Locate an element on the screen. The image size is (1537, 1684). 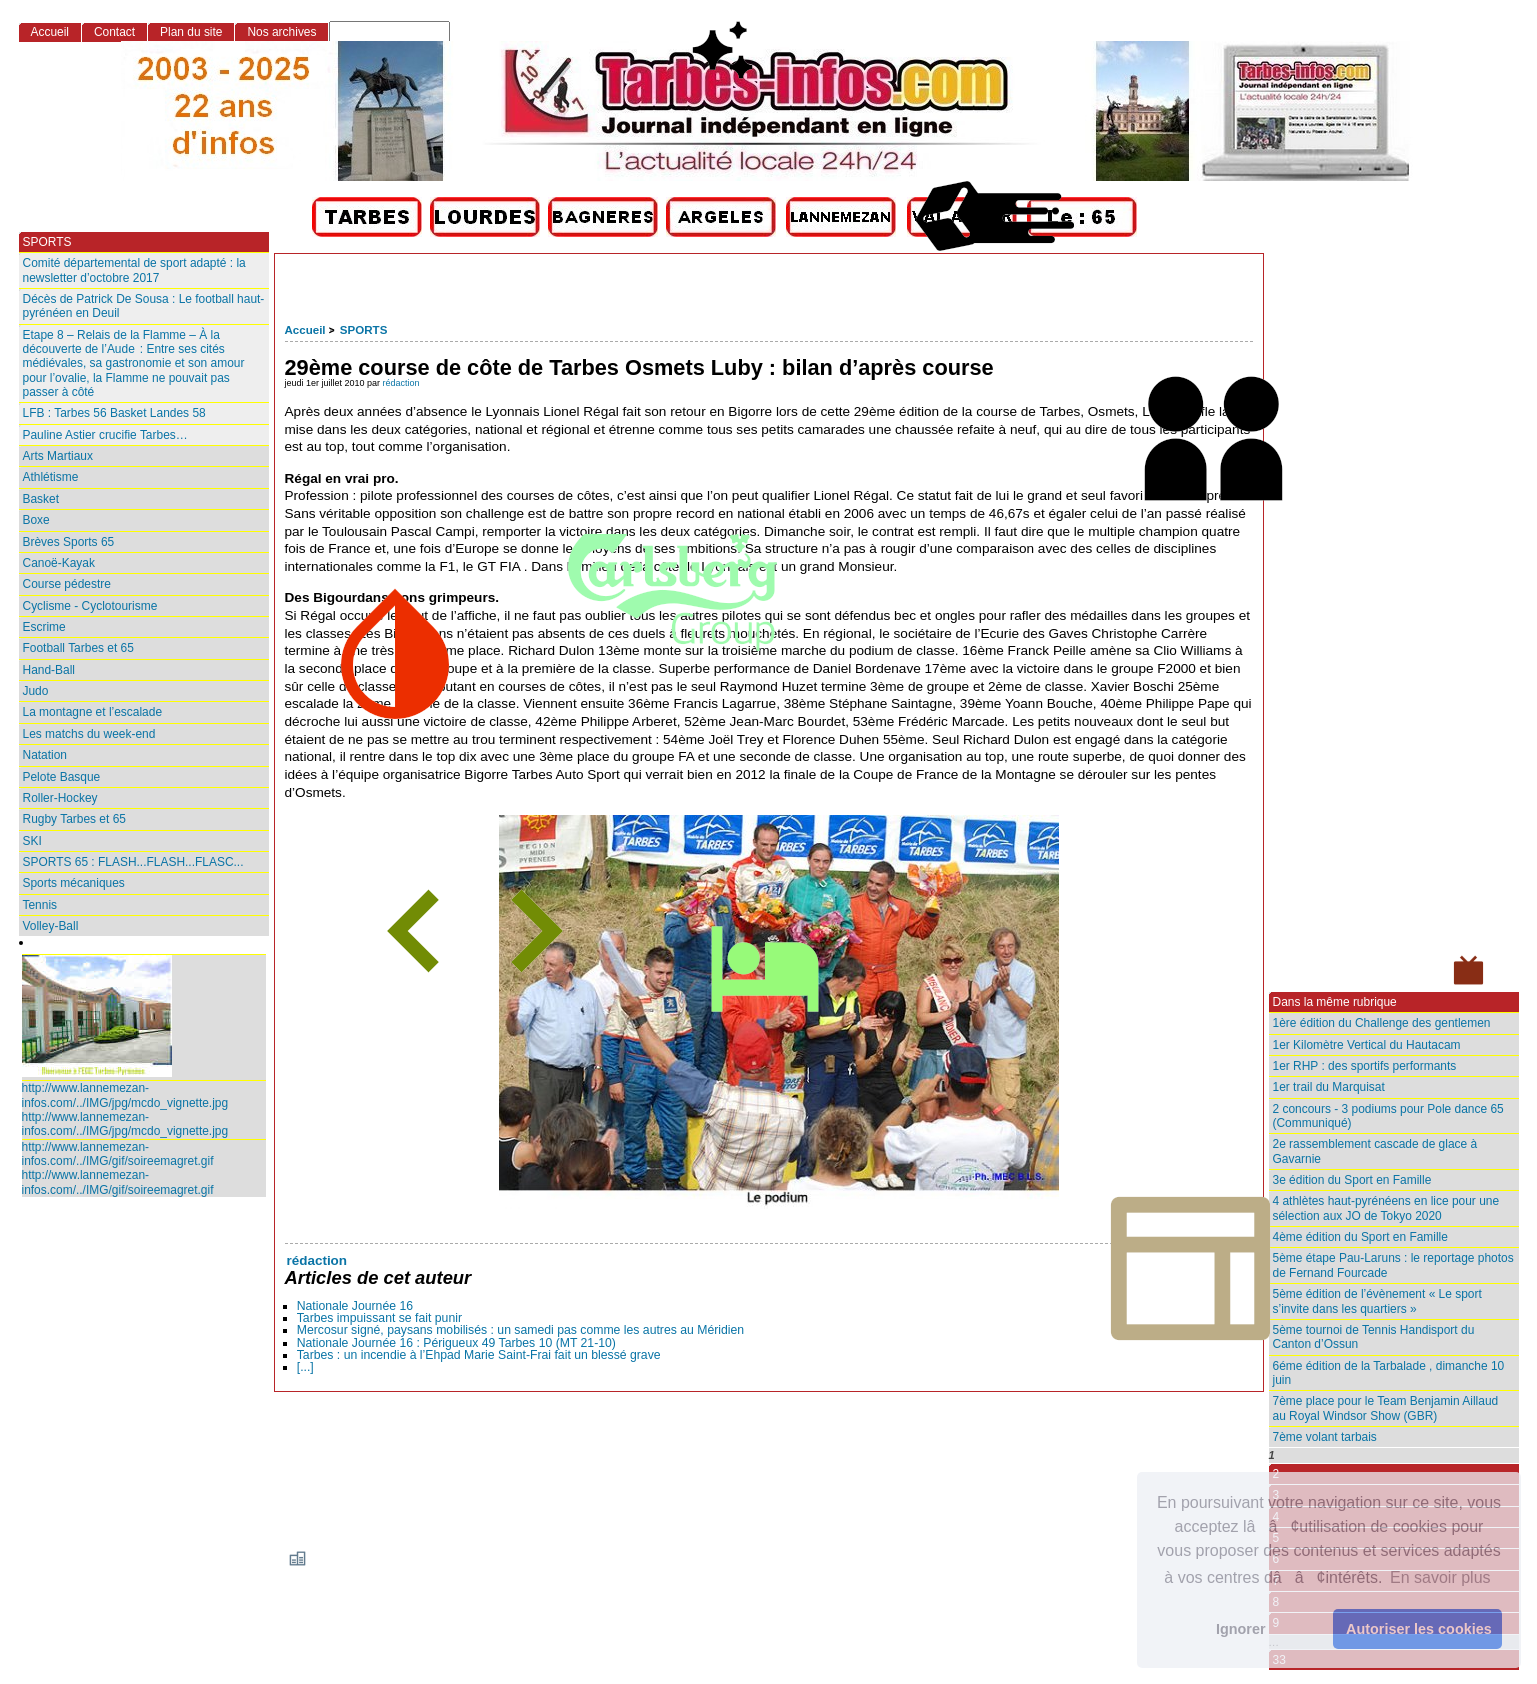
access database or data storage is located at coordinates (297, 1558).